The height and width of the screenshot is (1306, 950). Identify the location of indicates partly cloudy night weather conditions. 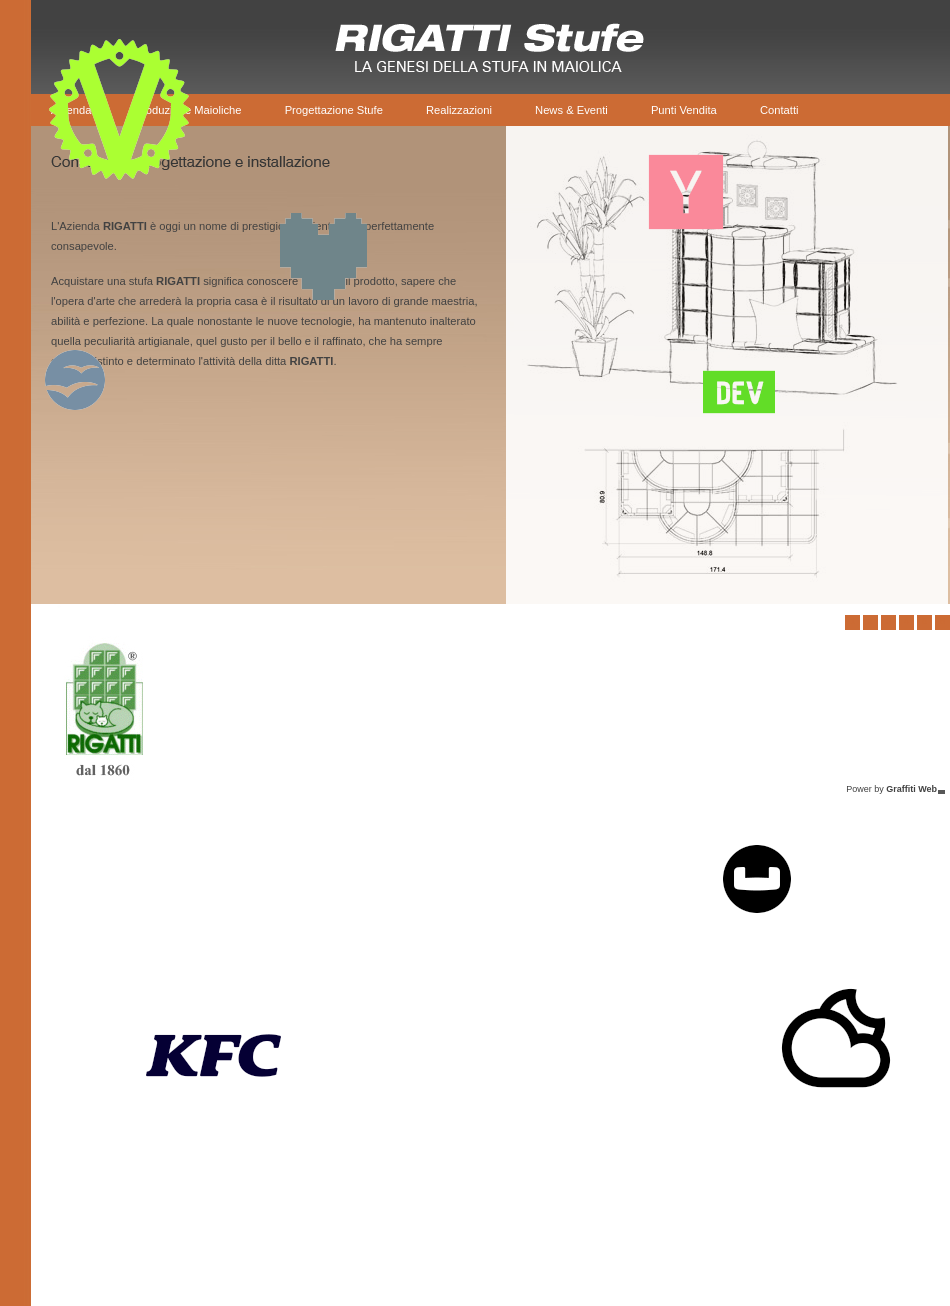
(836, 1043).